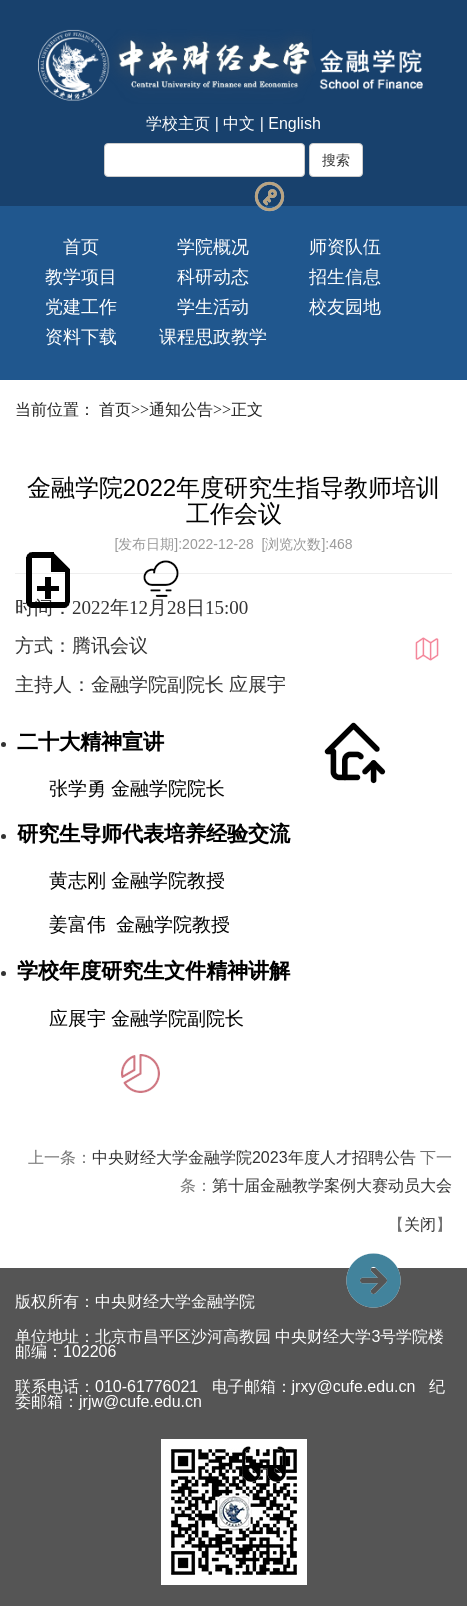  What do you see at coordinates (373, 1280) in the screenshot?
I see `proceed to the next step` at bounding box center [373, 1280].